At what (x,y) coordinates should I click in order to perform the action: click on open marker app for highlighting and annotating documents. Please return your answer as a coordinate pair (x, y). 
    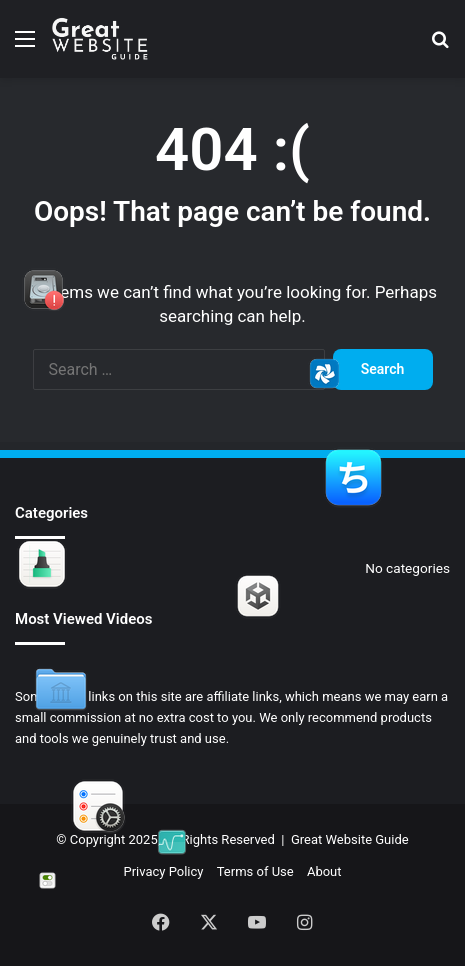
    Looking at the image, I should click on (42, 564).